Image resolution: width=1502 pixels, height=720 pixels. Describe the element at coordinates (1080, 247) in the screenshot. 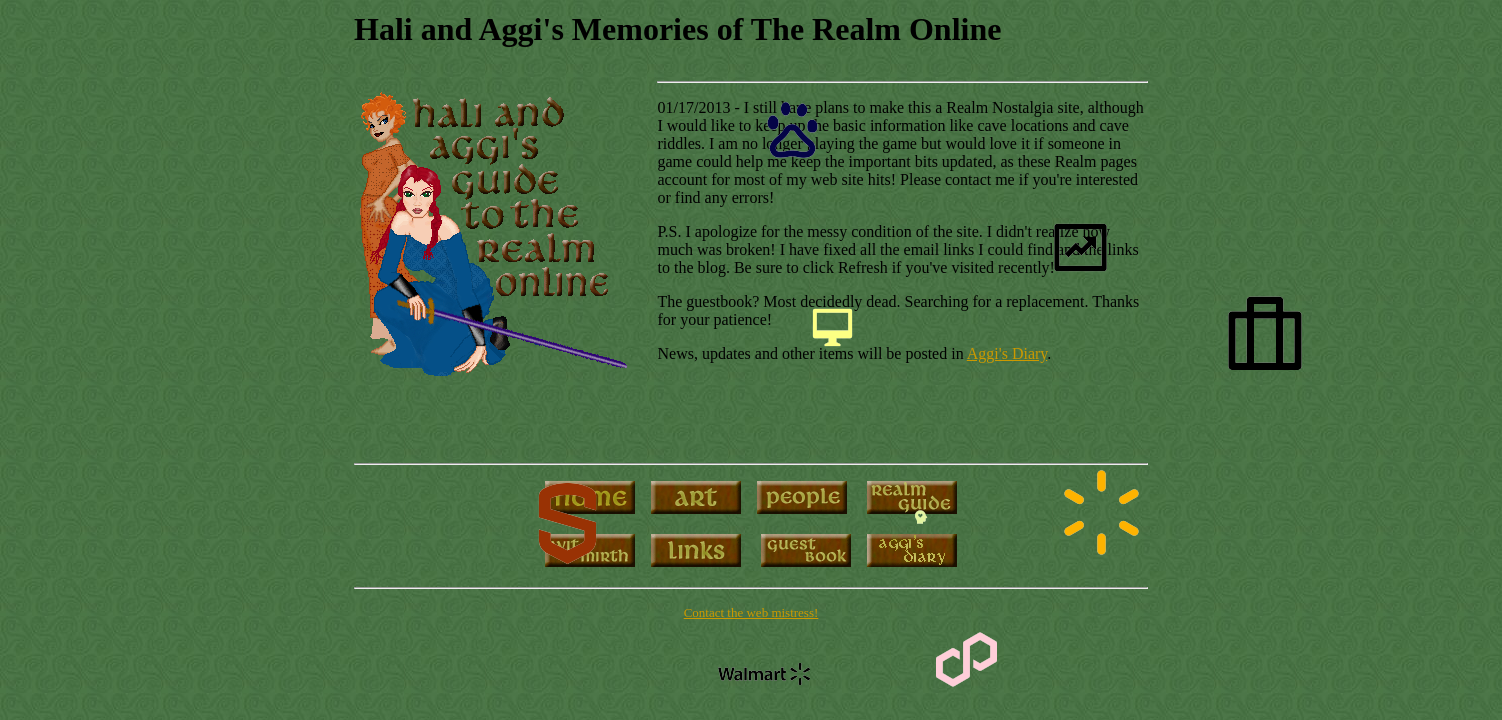

I see `view financial growth or investment performance` at that location.